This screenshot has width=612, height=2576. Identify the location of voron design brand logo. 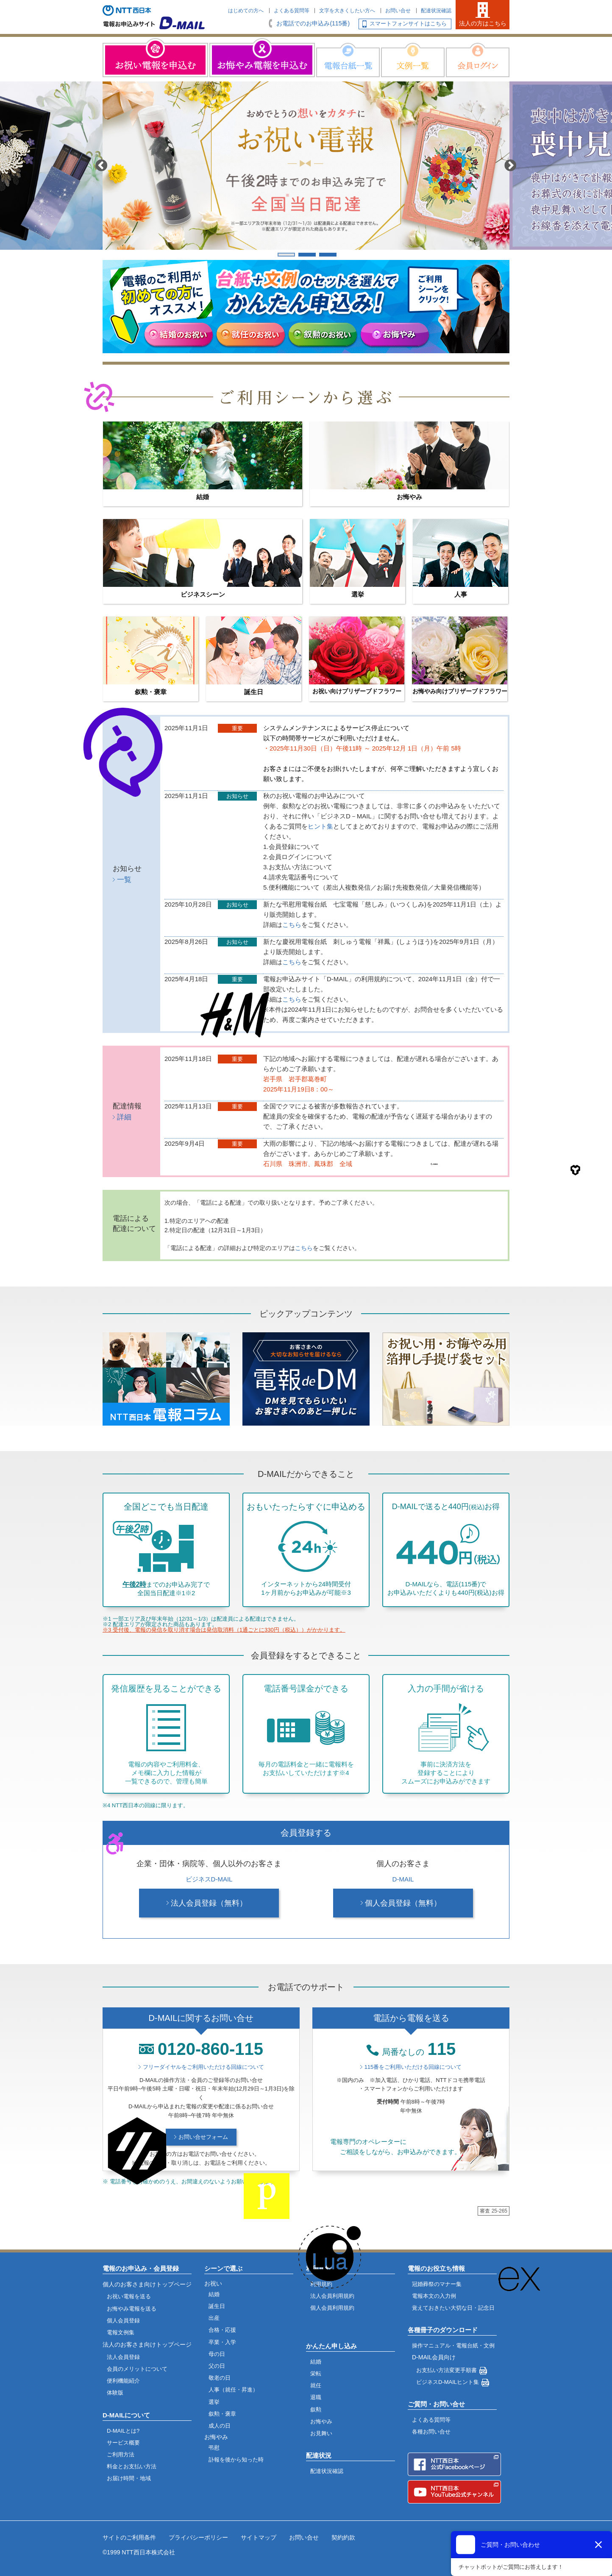
(137, 2151).